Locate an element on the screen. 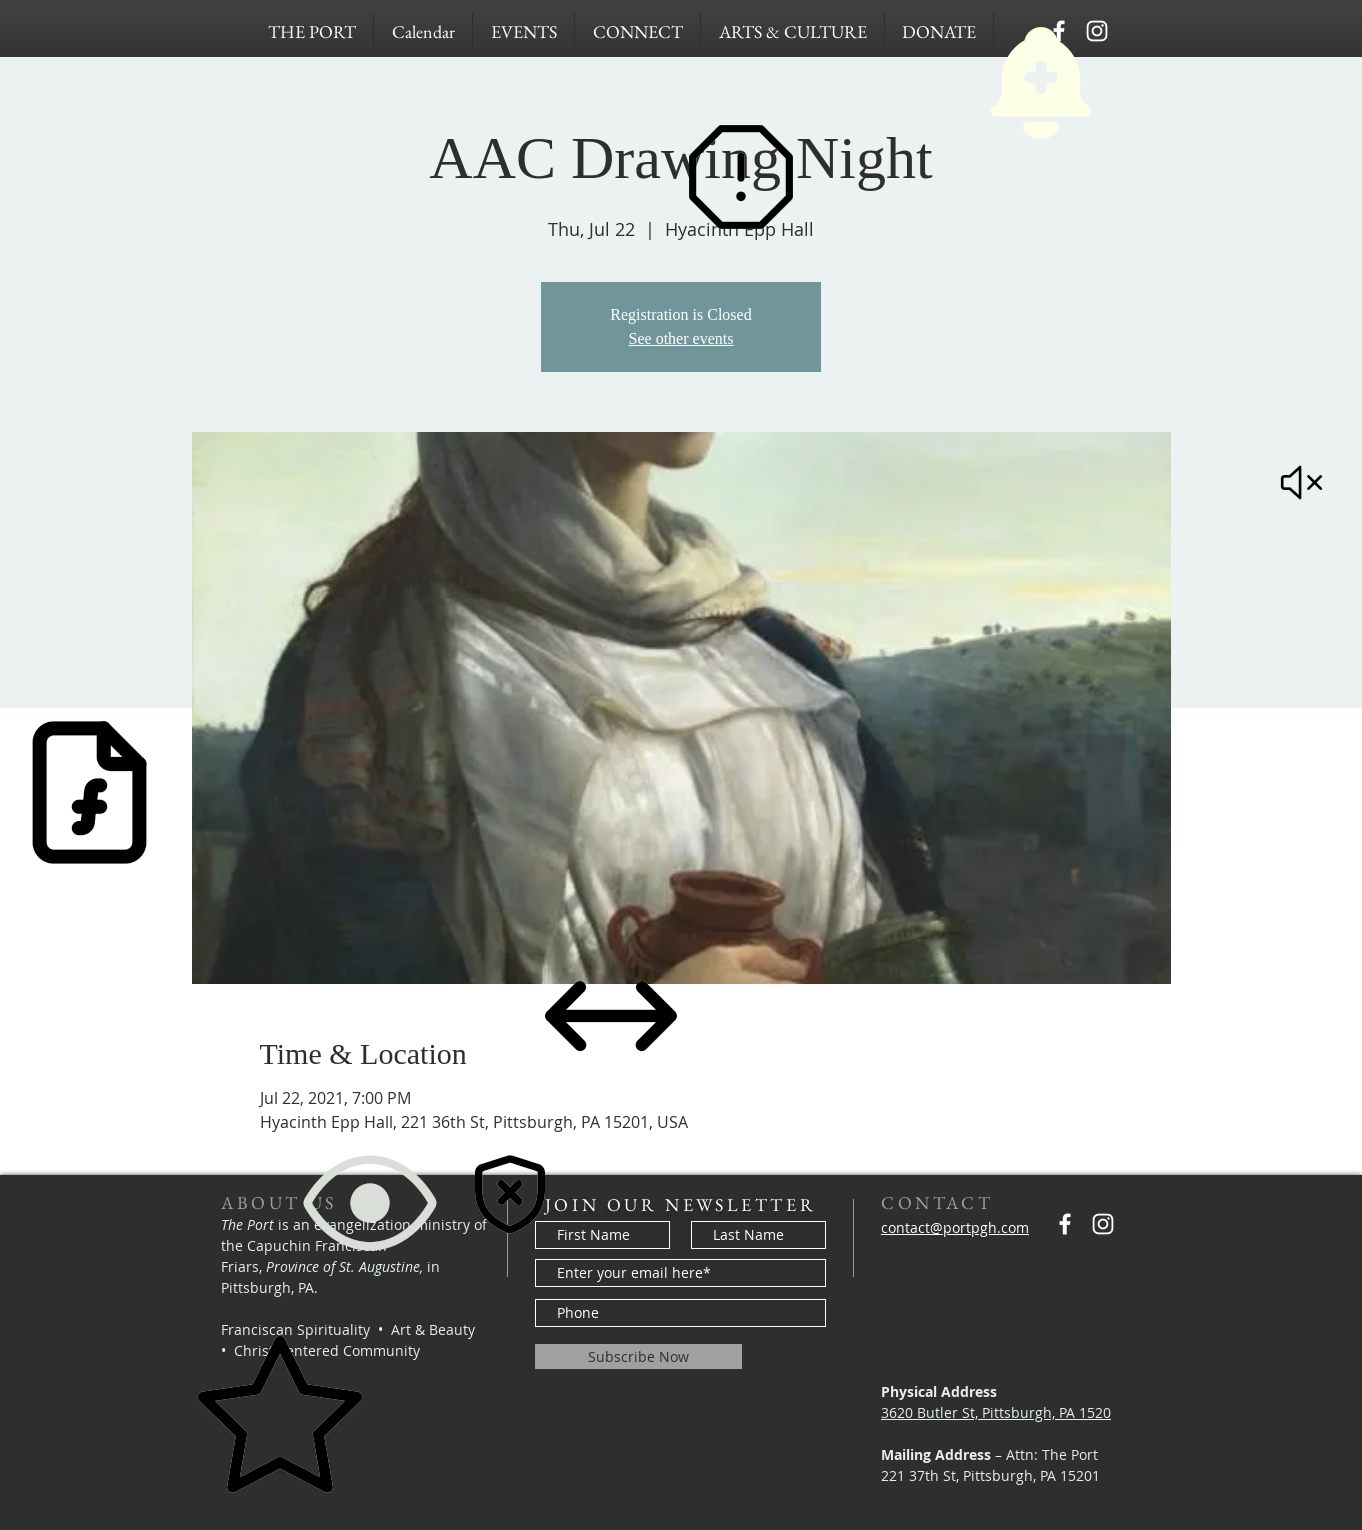 Image resolution: width=1362 pixels, height=1530 pixels. security check failed is located at coordinates (510, 1195).